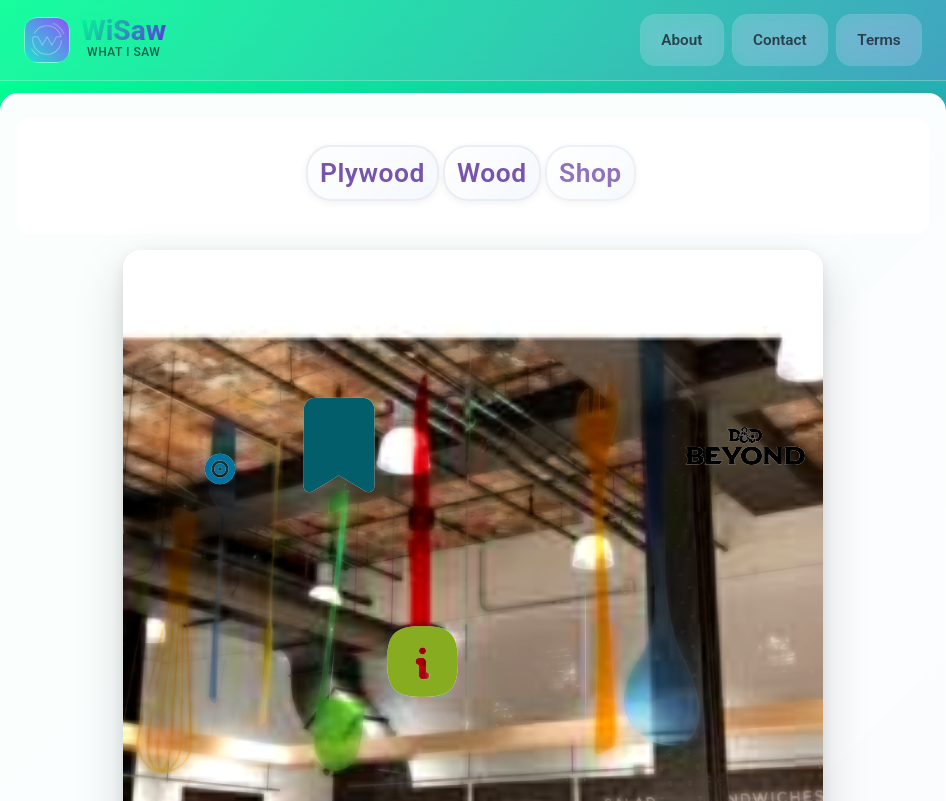  What do you see at coordinates (745, 446) in the screenshot?
I see `open D&D Beyond app or website` at bounding box center [745, 446].